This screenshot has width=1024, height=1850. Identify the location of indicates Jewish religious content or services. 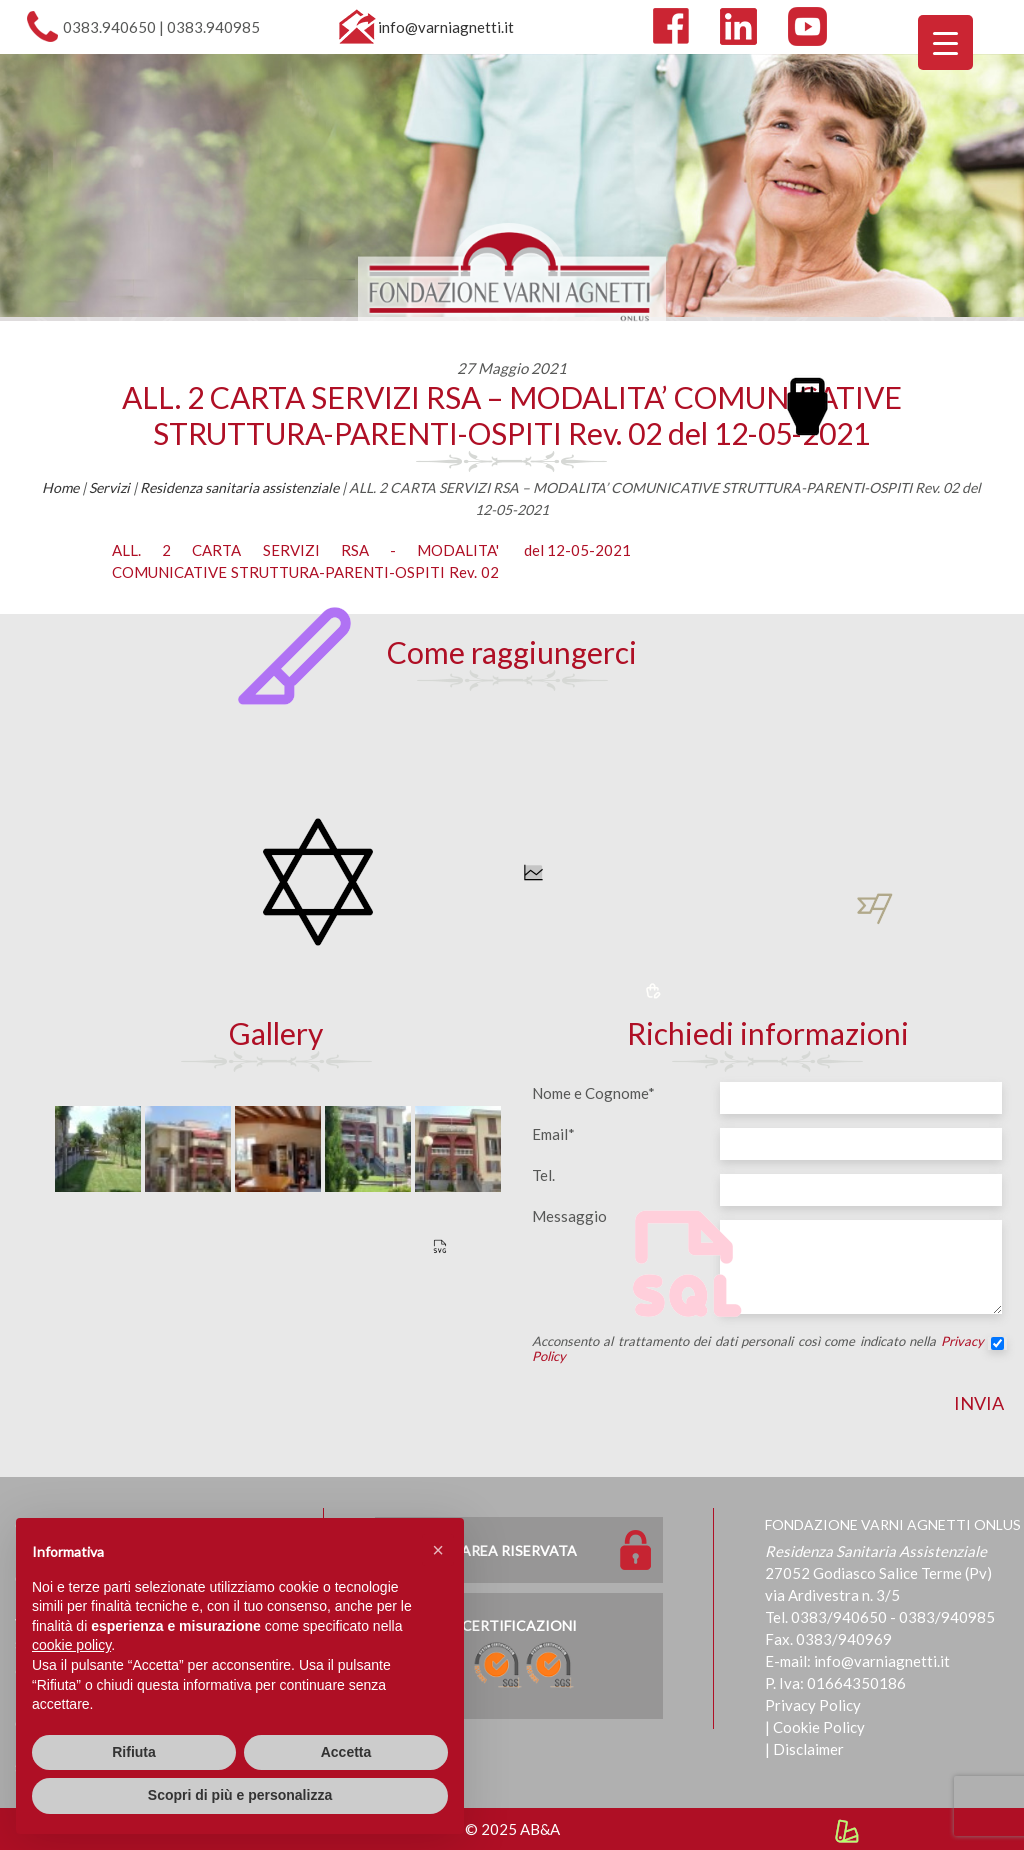
(318, 882).